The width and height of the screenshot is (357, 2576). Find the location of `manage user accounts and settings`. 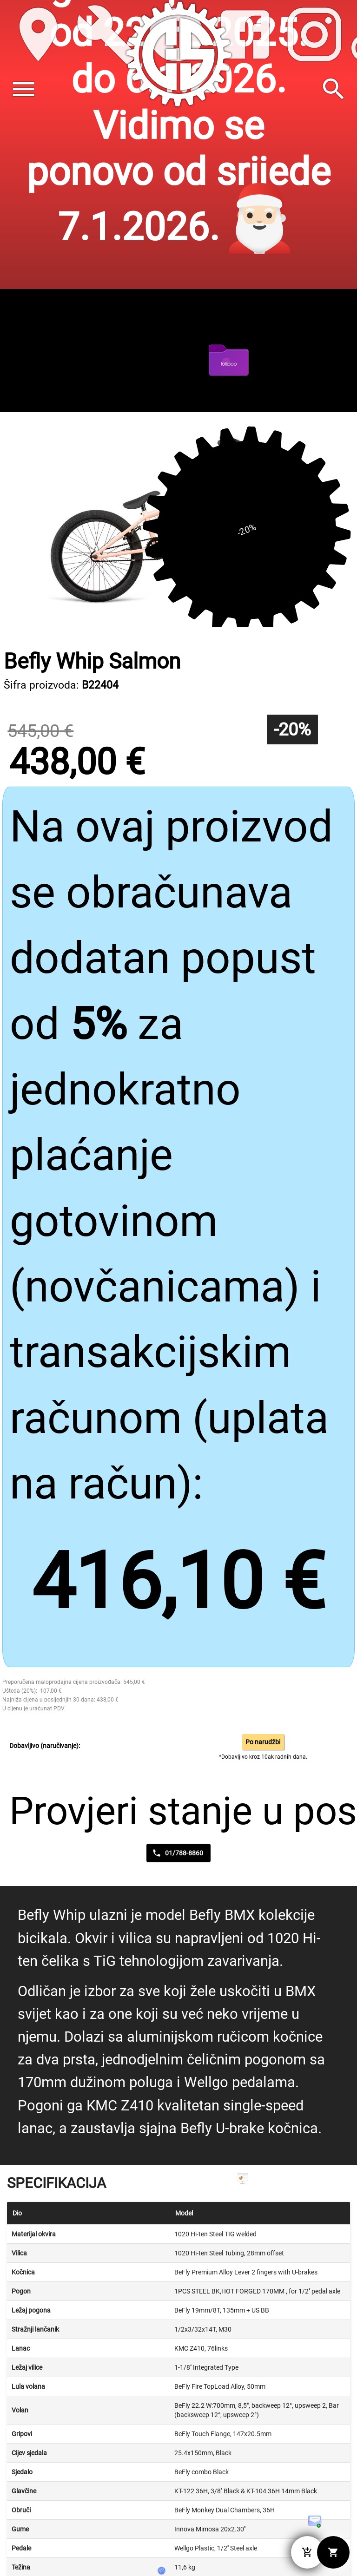

manage user accounts and settings is located at coordinates (161, 2570).